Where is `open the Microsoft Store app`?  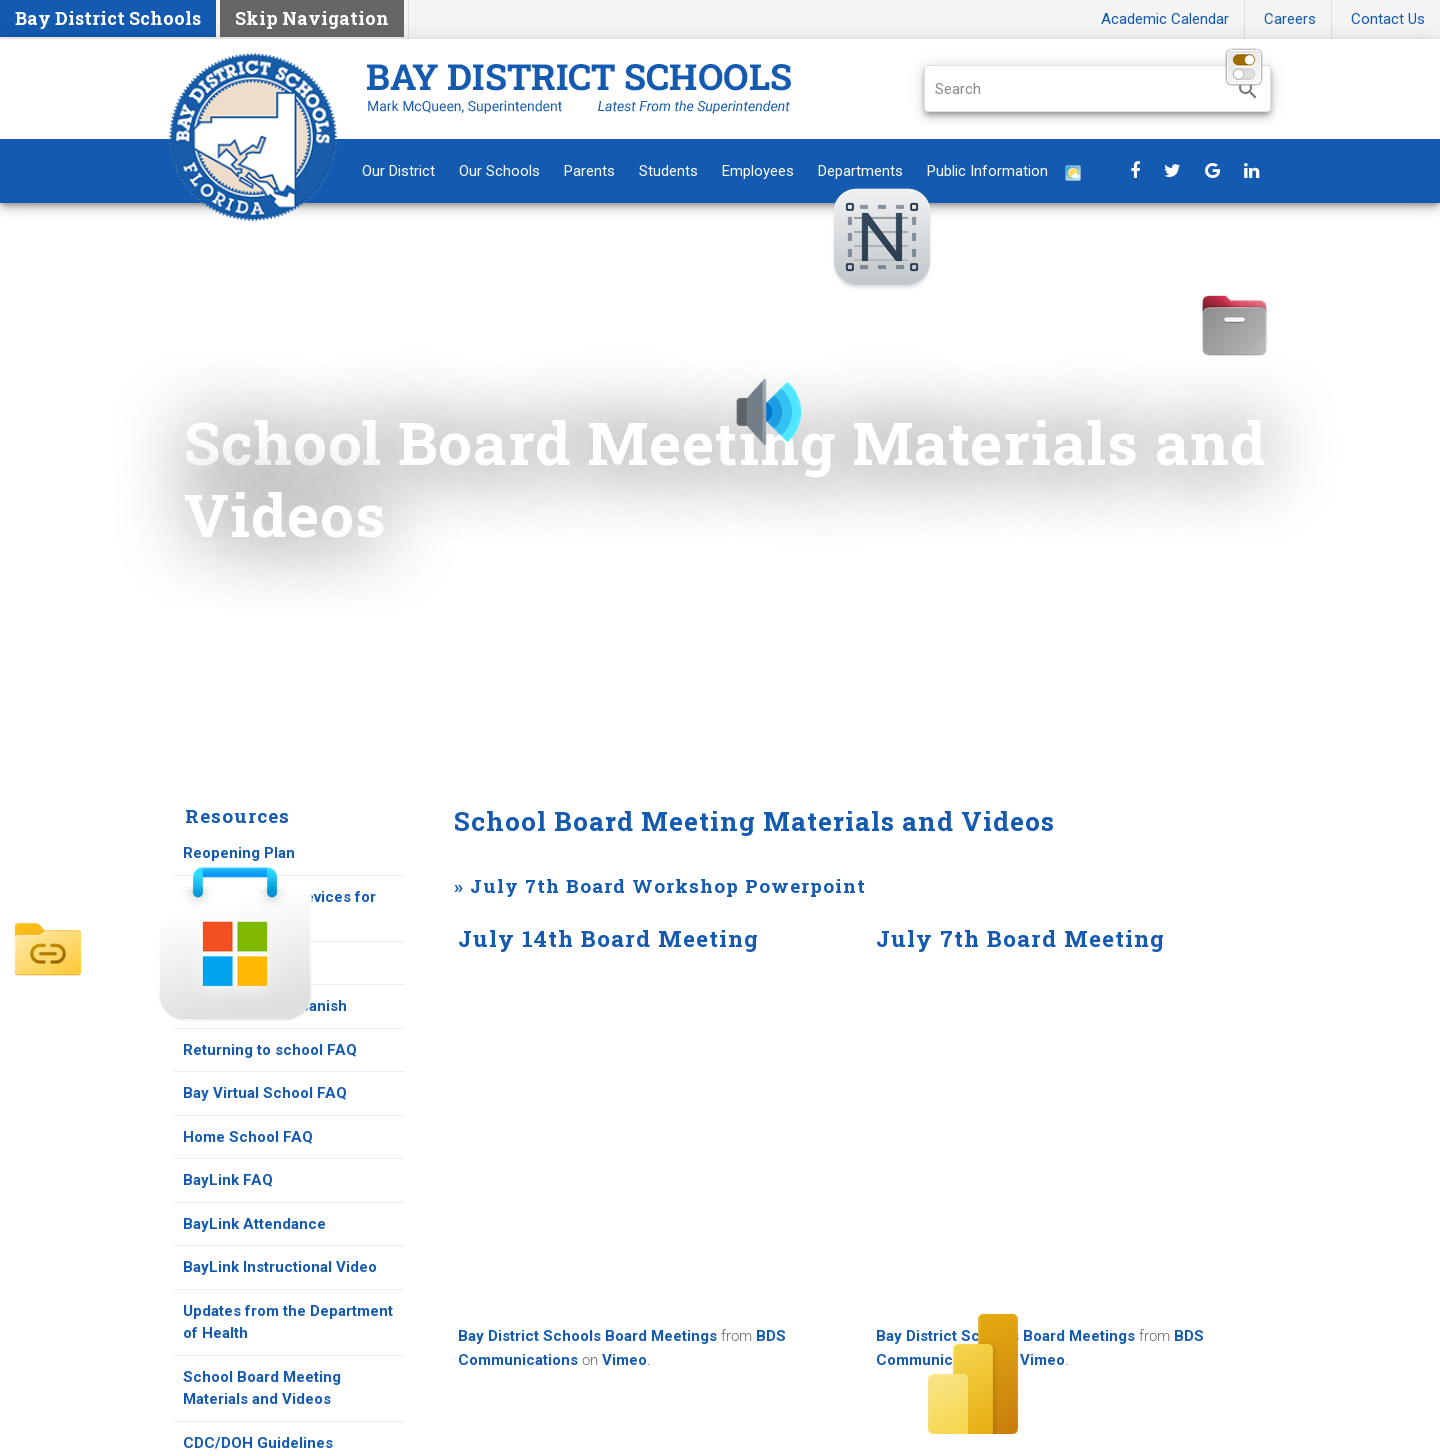
open the Microsoft Store app is located at coordinates (235, 944).